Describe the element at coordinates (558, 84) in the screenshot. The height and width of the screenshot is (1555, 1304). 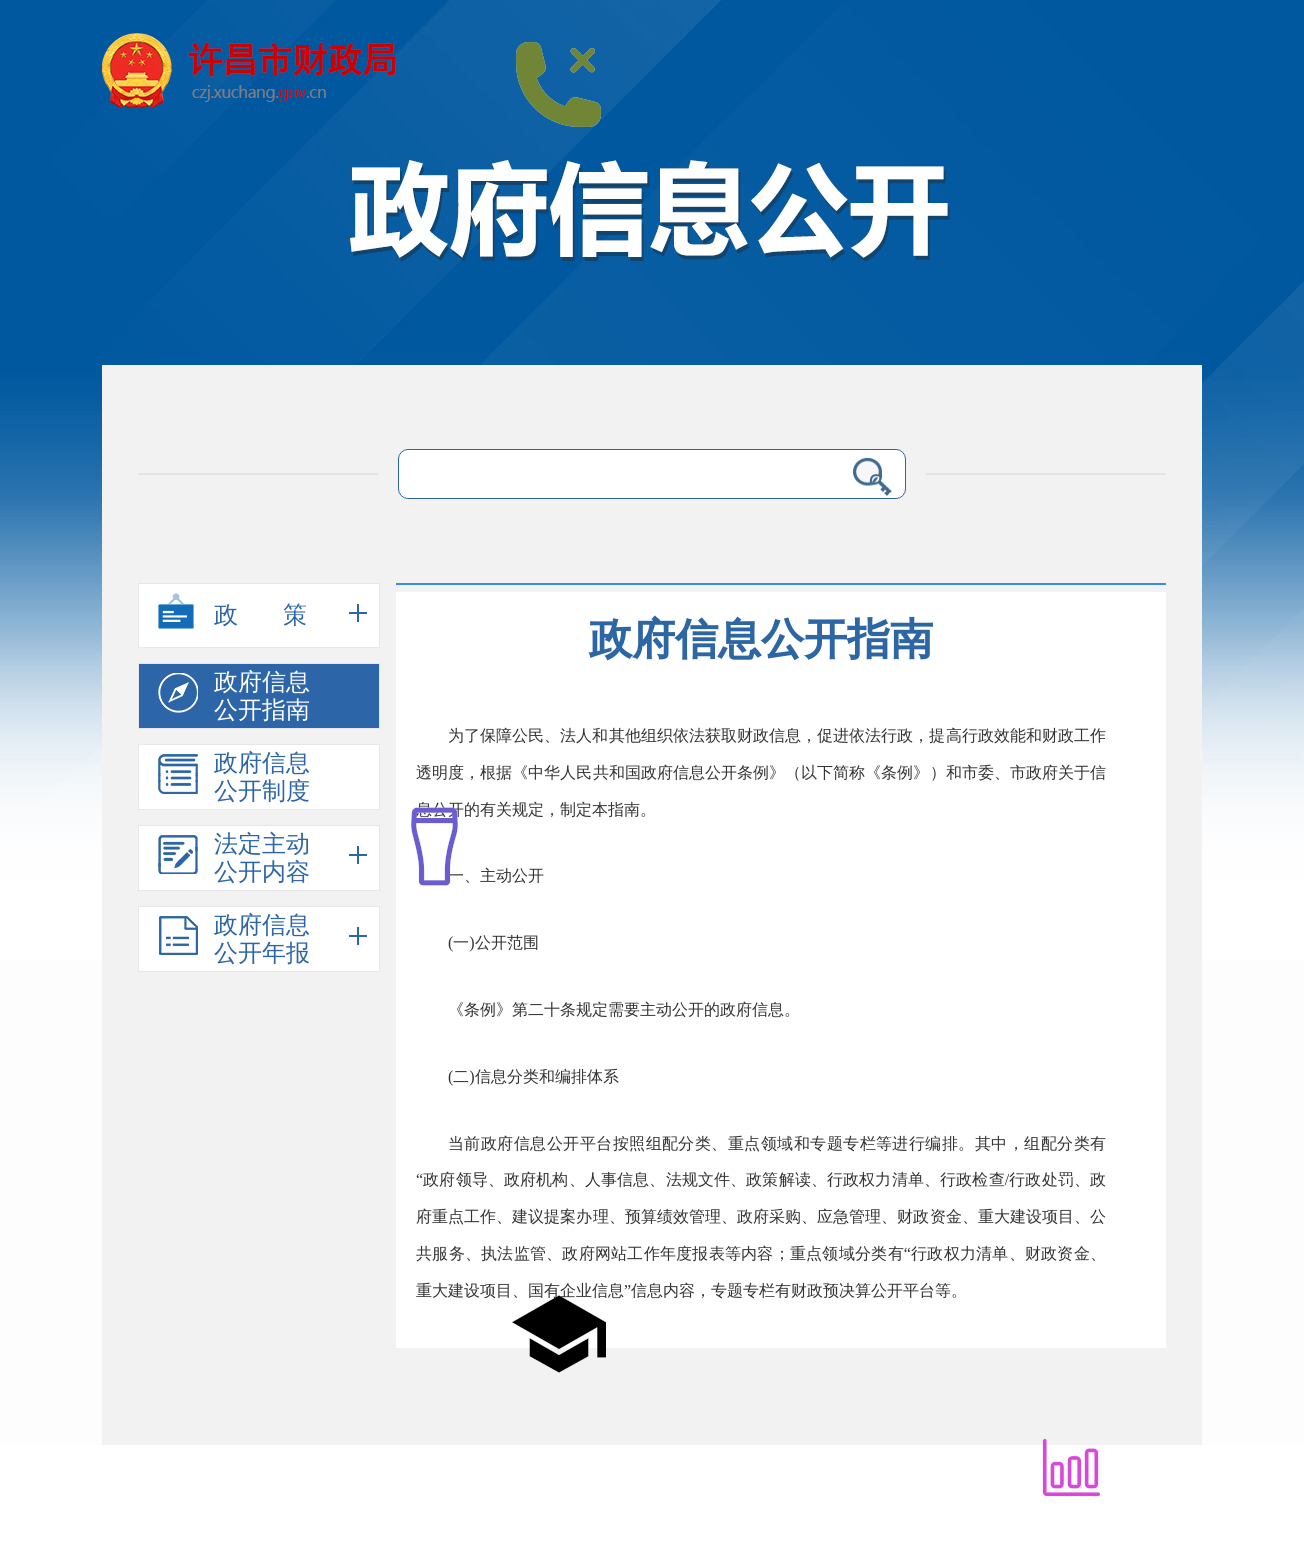
I see `end or decline a phone call` at that location.